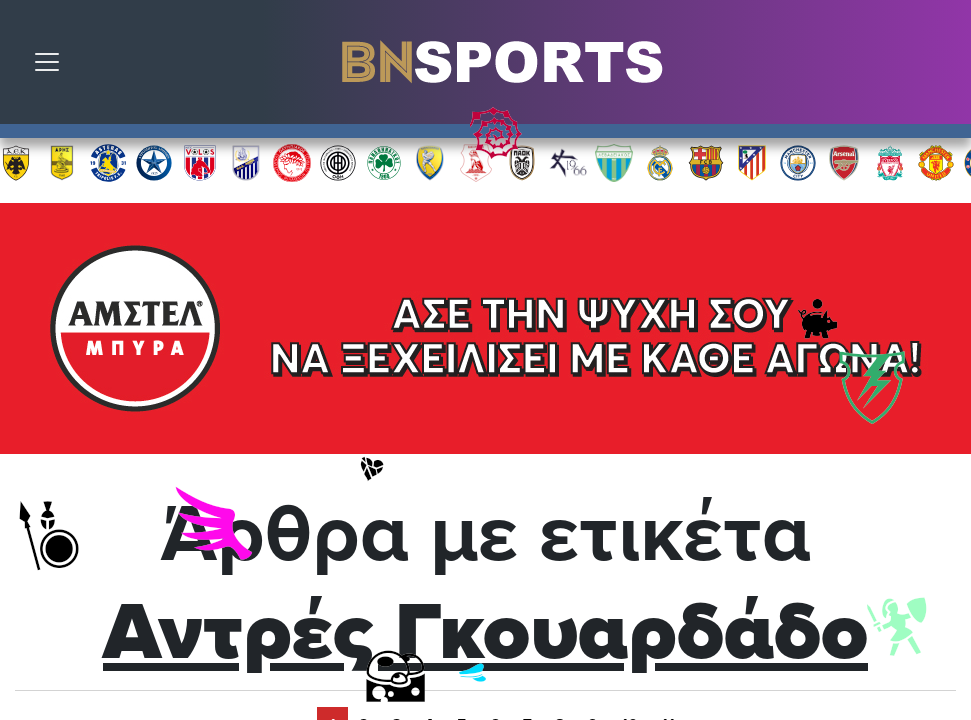  Describe the element at coordinates (372, 469) in the screenshot. I see `indicates a broken heart or heartbreak status` at that location.